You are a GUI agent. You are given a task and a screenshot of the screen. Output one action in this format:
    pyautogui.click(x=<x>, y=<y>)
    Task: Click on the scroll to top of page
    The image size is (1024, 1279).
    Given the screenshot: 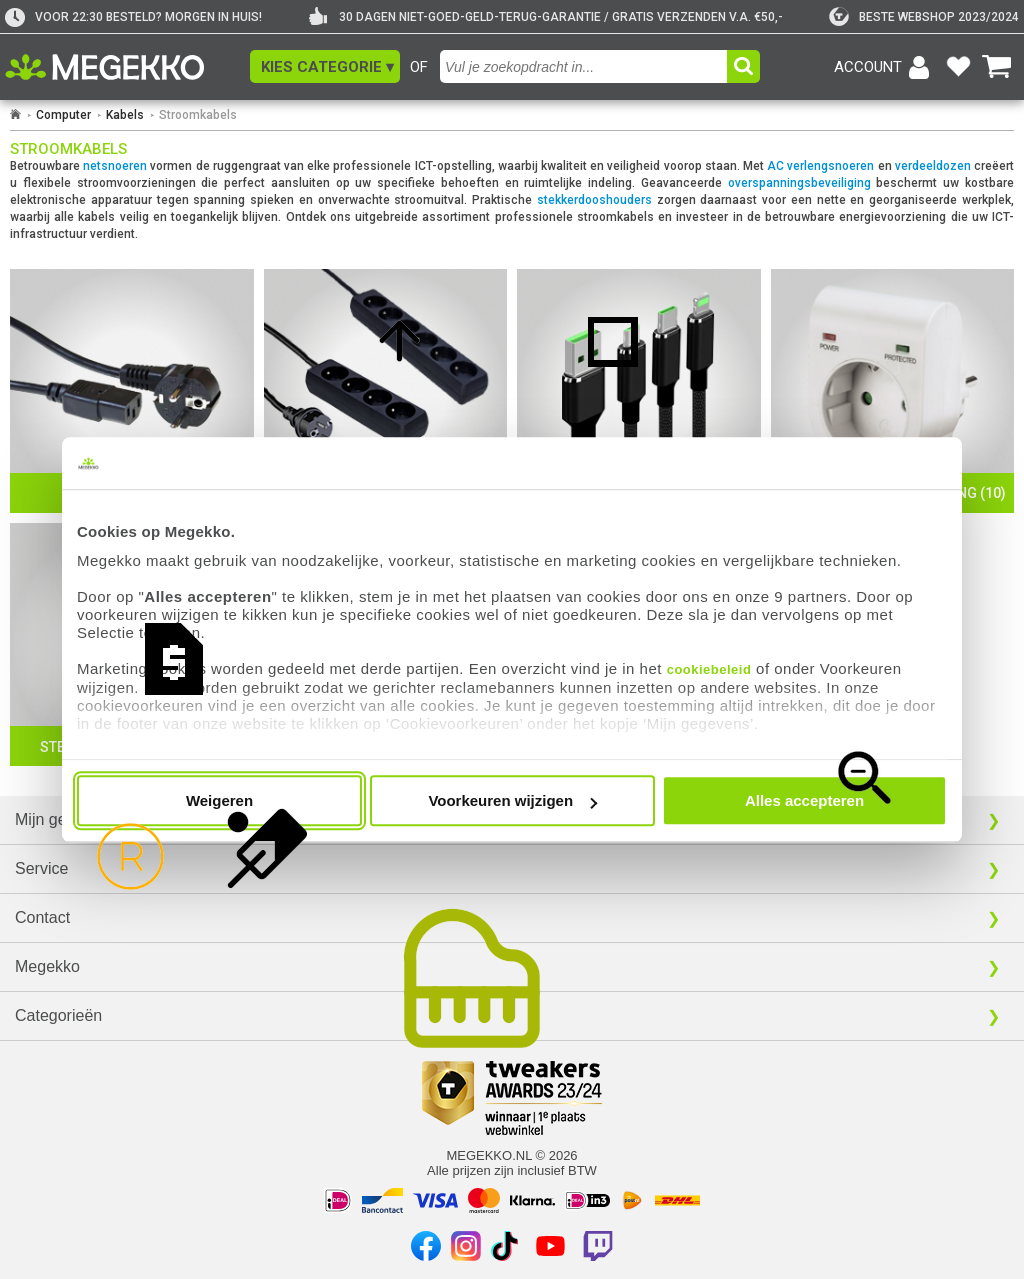 What is the action you would take?
    pyautogui.click(x=399, y=340)
    